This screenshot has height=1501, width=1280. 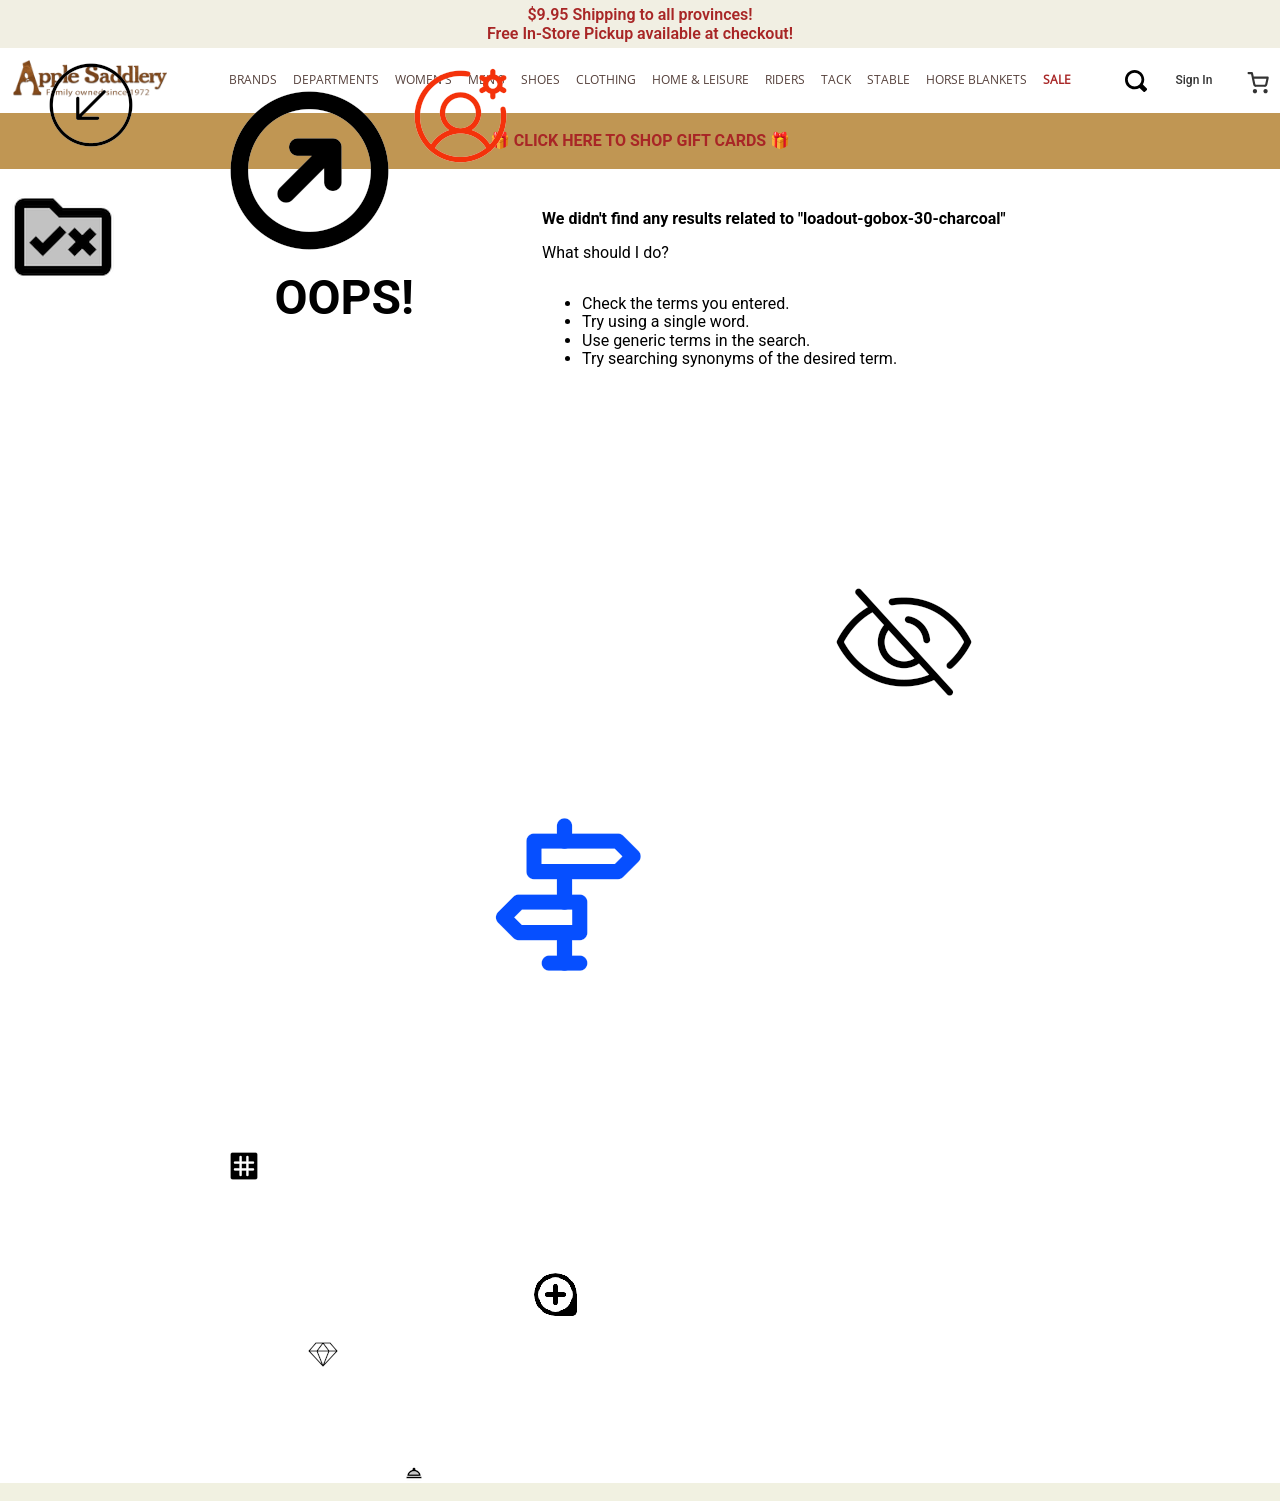 What do you see at coordinates (564, 894) in the screenshot?
I see `get directions to a destination` at bounding box center [564, 894].